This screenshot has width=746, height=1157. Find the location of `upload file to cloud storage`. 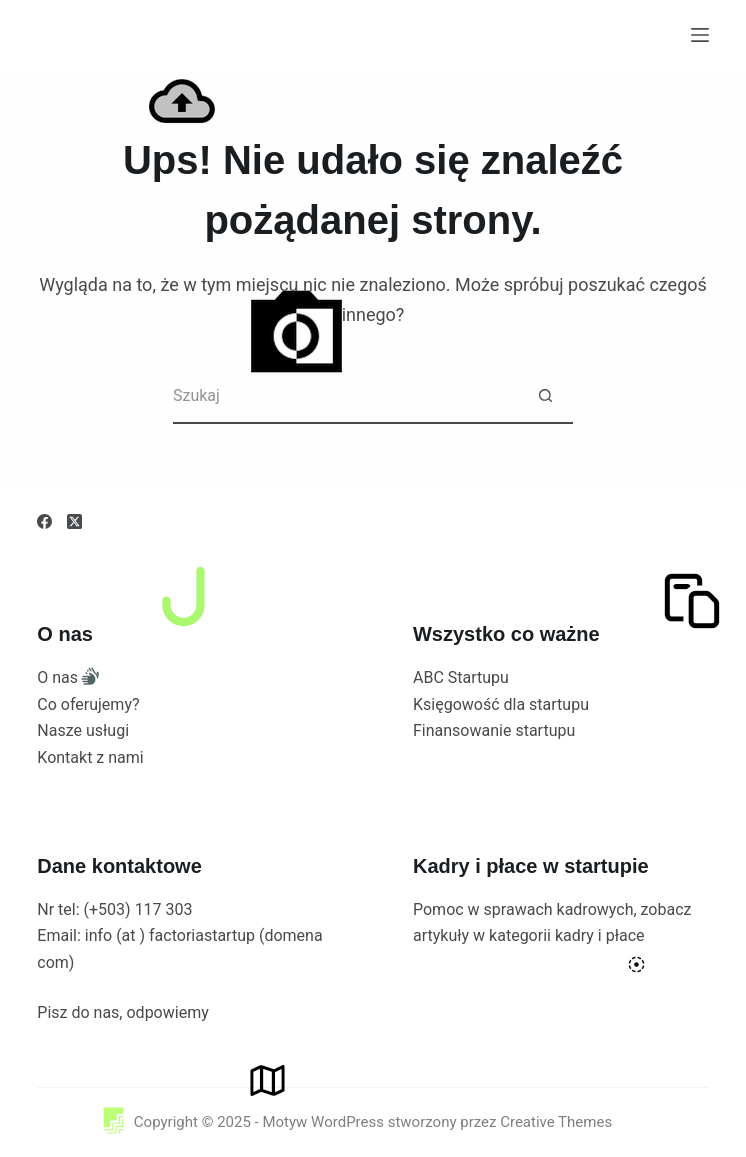

upload file to cloud storage is located at coordinates (182, 101).